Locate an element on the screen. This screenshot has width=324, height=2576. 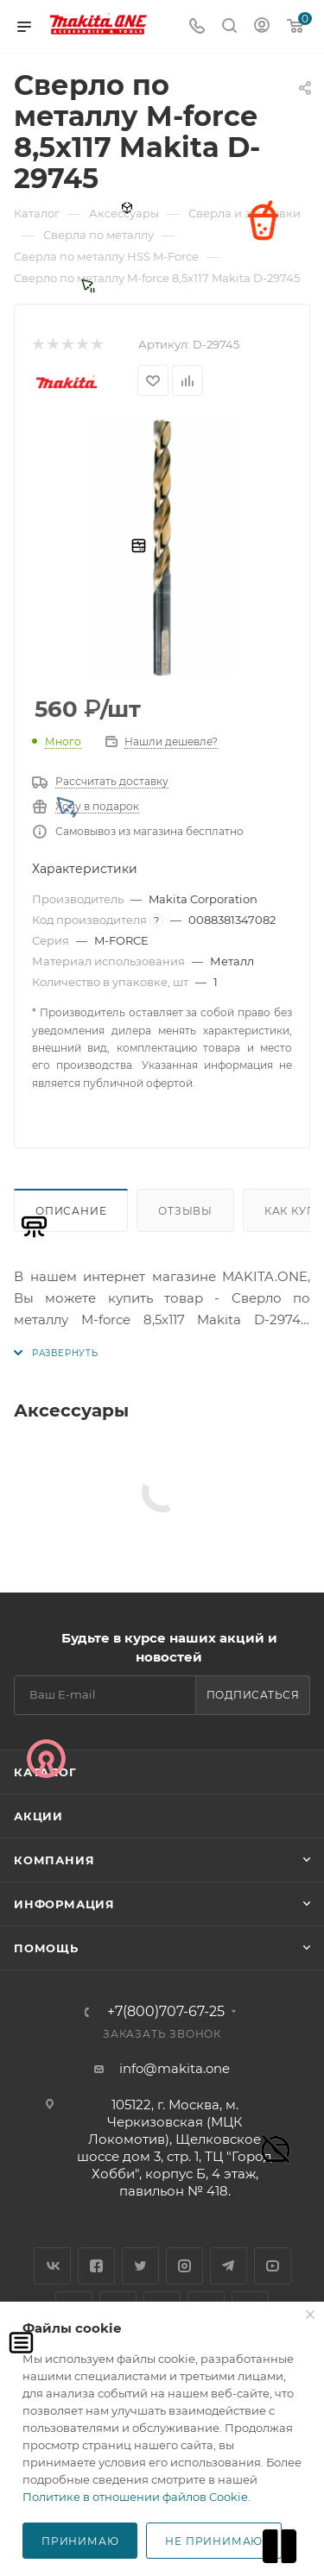
order bubble tea or boba drinks is located at coordinates (263, 221).